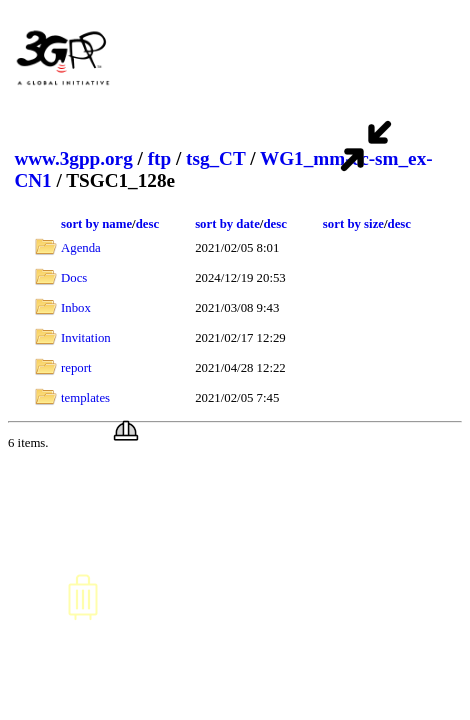 This screenshot has height=720, width=470. I want to click on minimize or collapse window, so click(366, 146).